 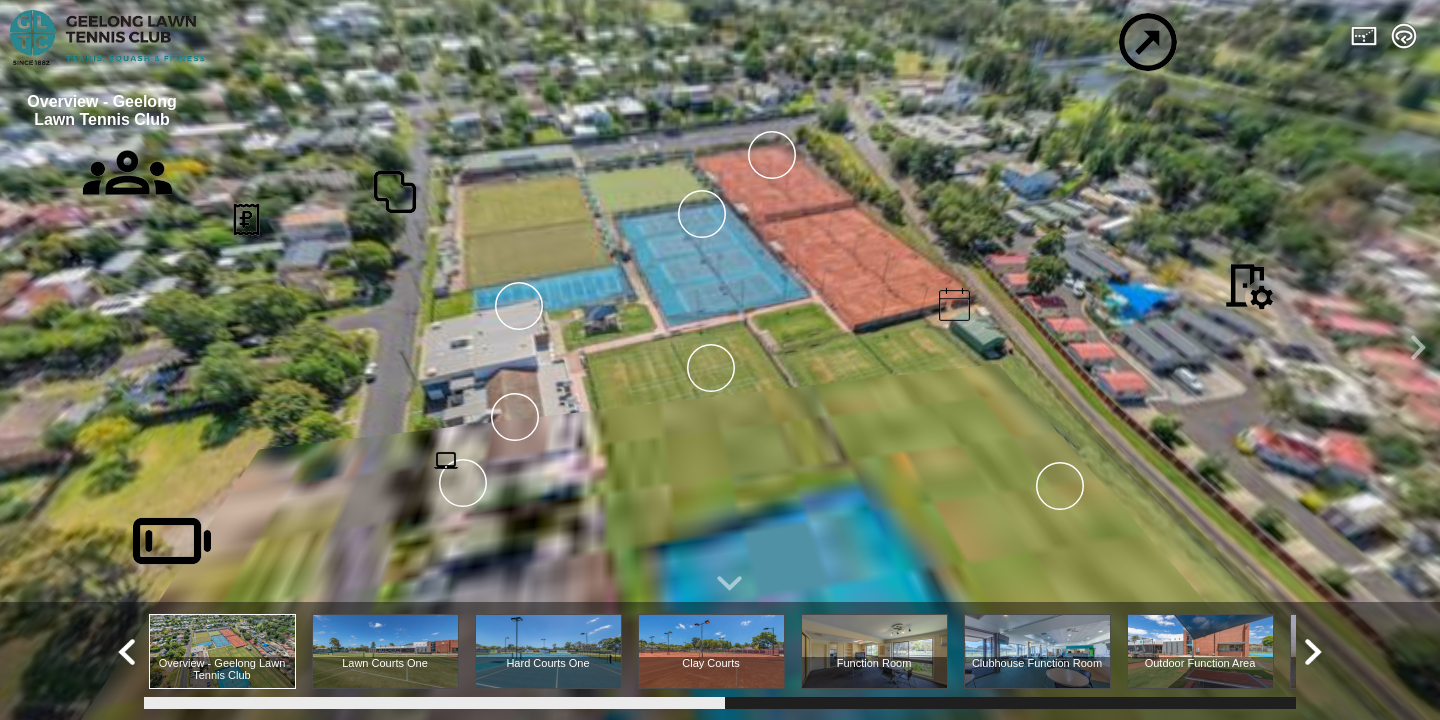 What do you see at coordinates (1247, 285) in the screenshot?
I see `adjust room or space preferences` at bounding box center [1247, 285].